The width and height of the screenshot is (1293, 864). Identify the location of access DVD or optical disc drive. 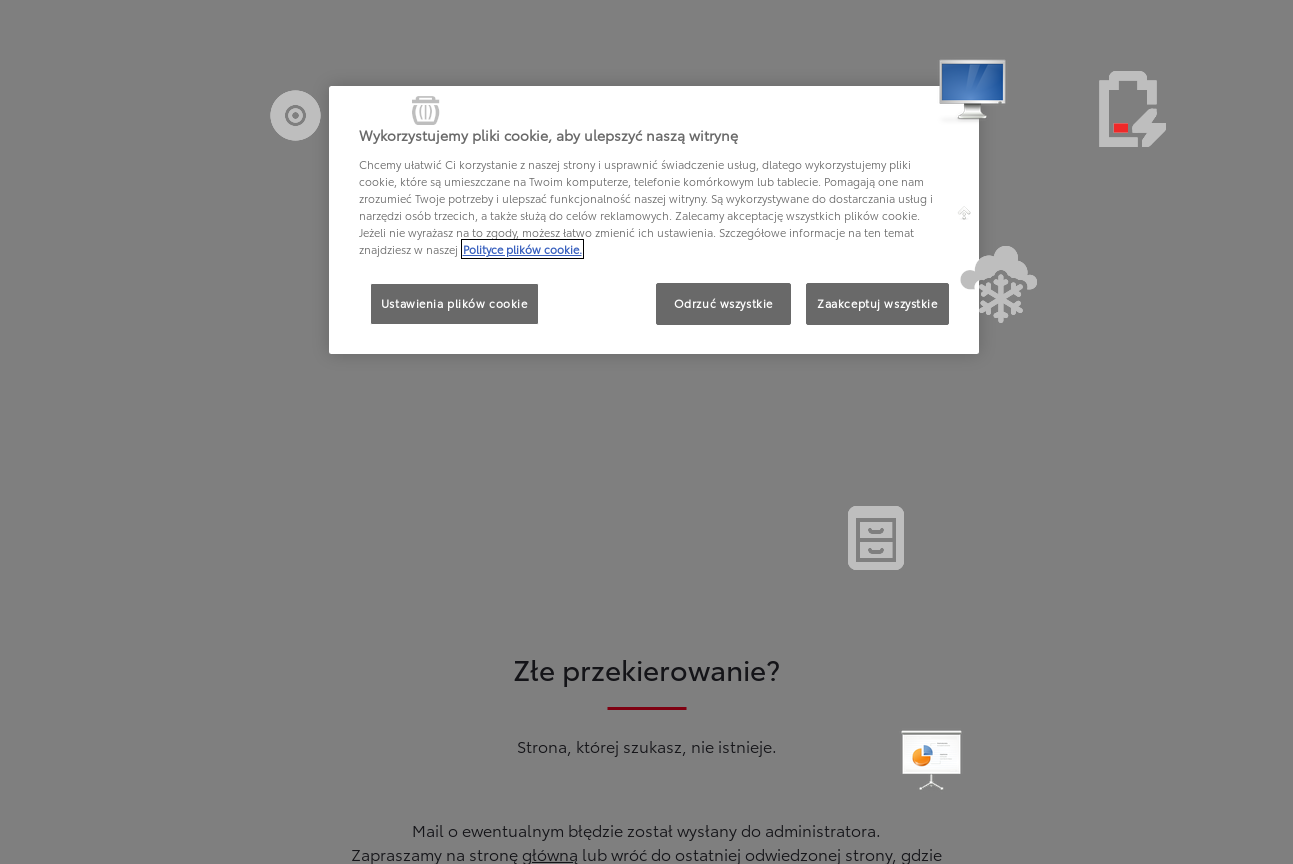
(295, 115).